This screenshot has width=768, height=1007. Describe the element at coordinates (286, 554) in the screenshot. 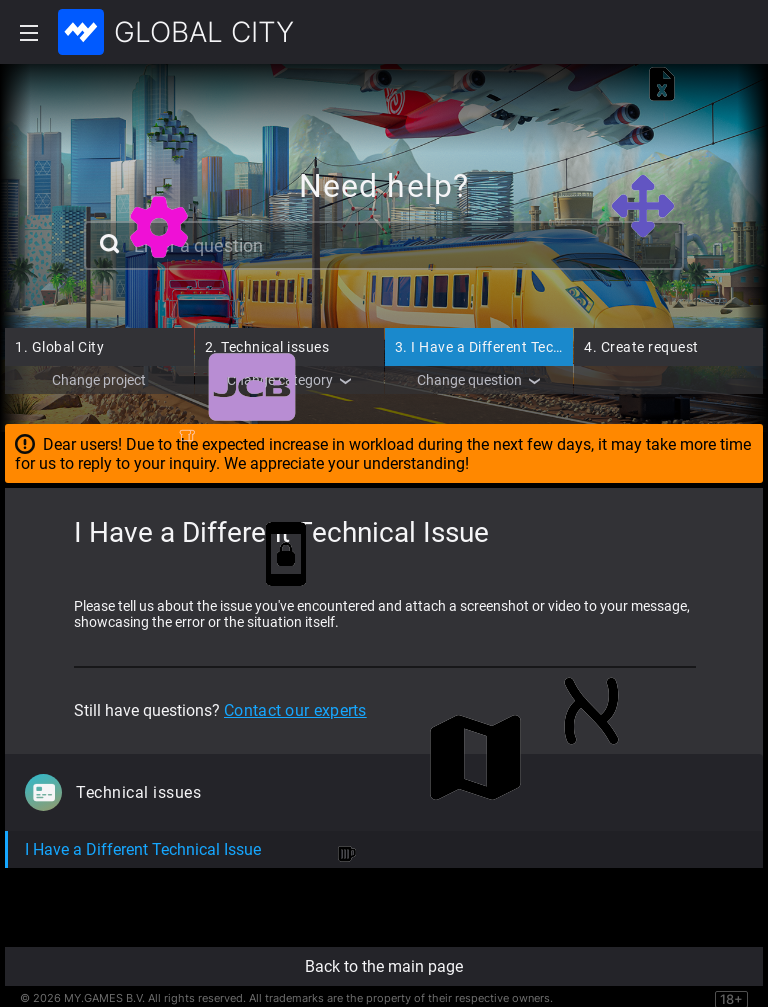

I see `lock screen in portrait orientation` at that location.